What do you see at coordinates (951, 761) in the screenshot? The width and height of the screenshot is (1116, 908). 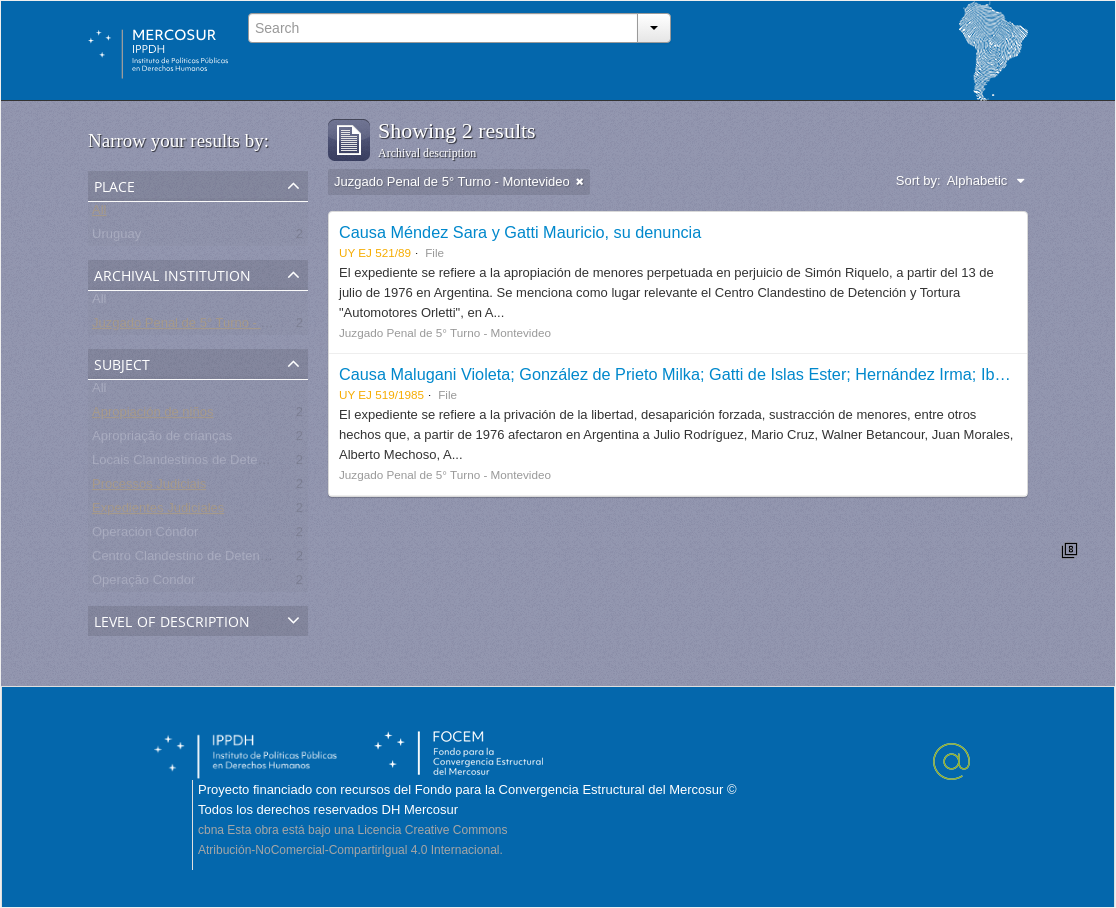 I see `mention a user in a post or comment` at bounding box center [951, 761].